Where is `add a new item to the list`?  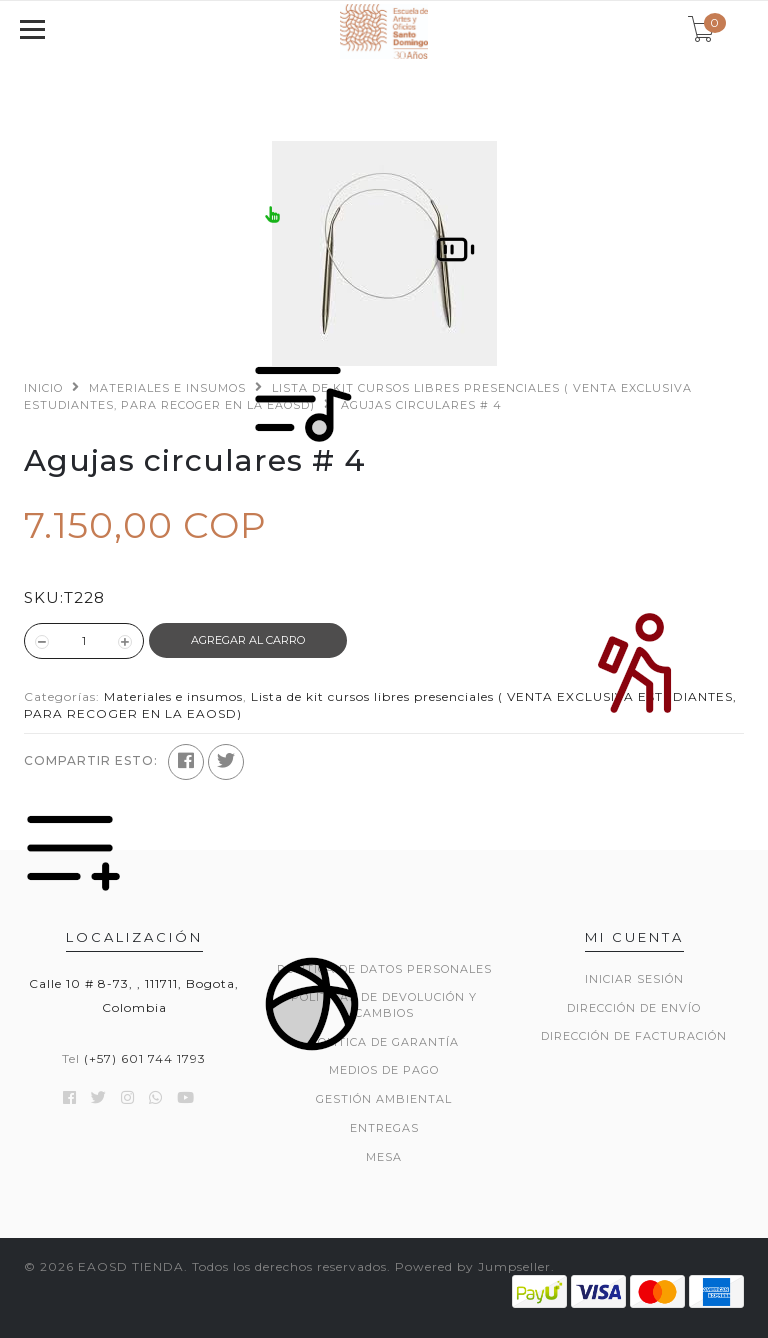 add a new item to the list is located at coordinates (70, 848).